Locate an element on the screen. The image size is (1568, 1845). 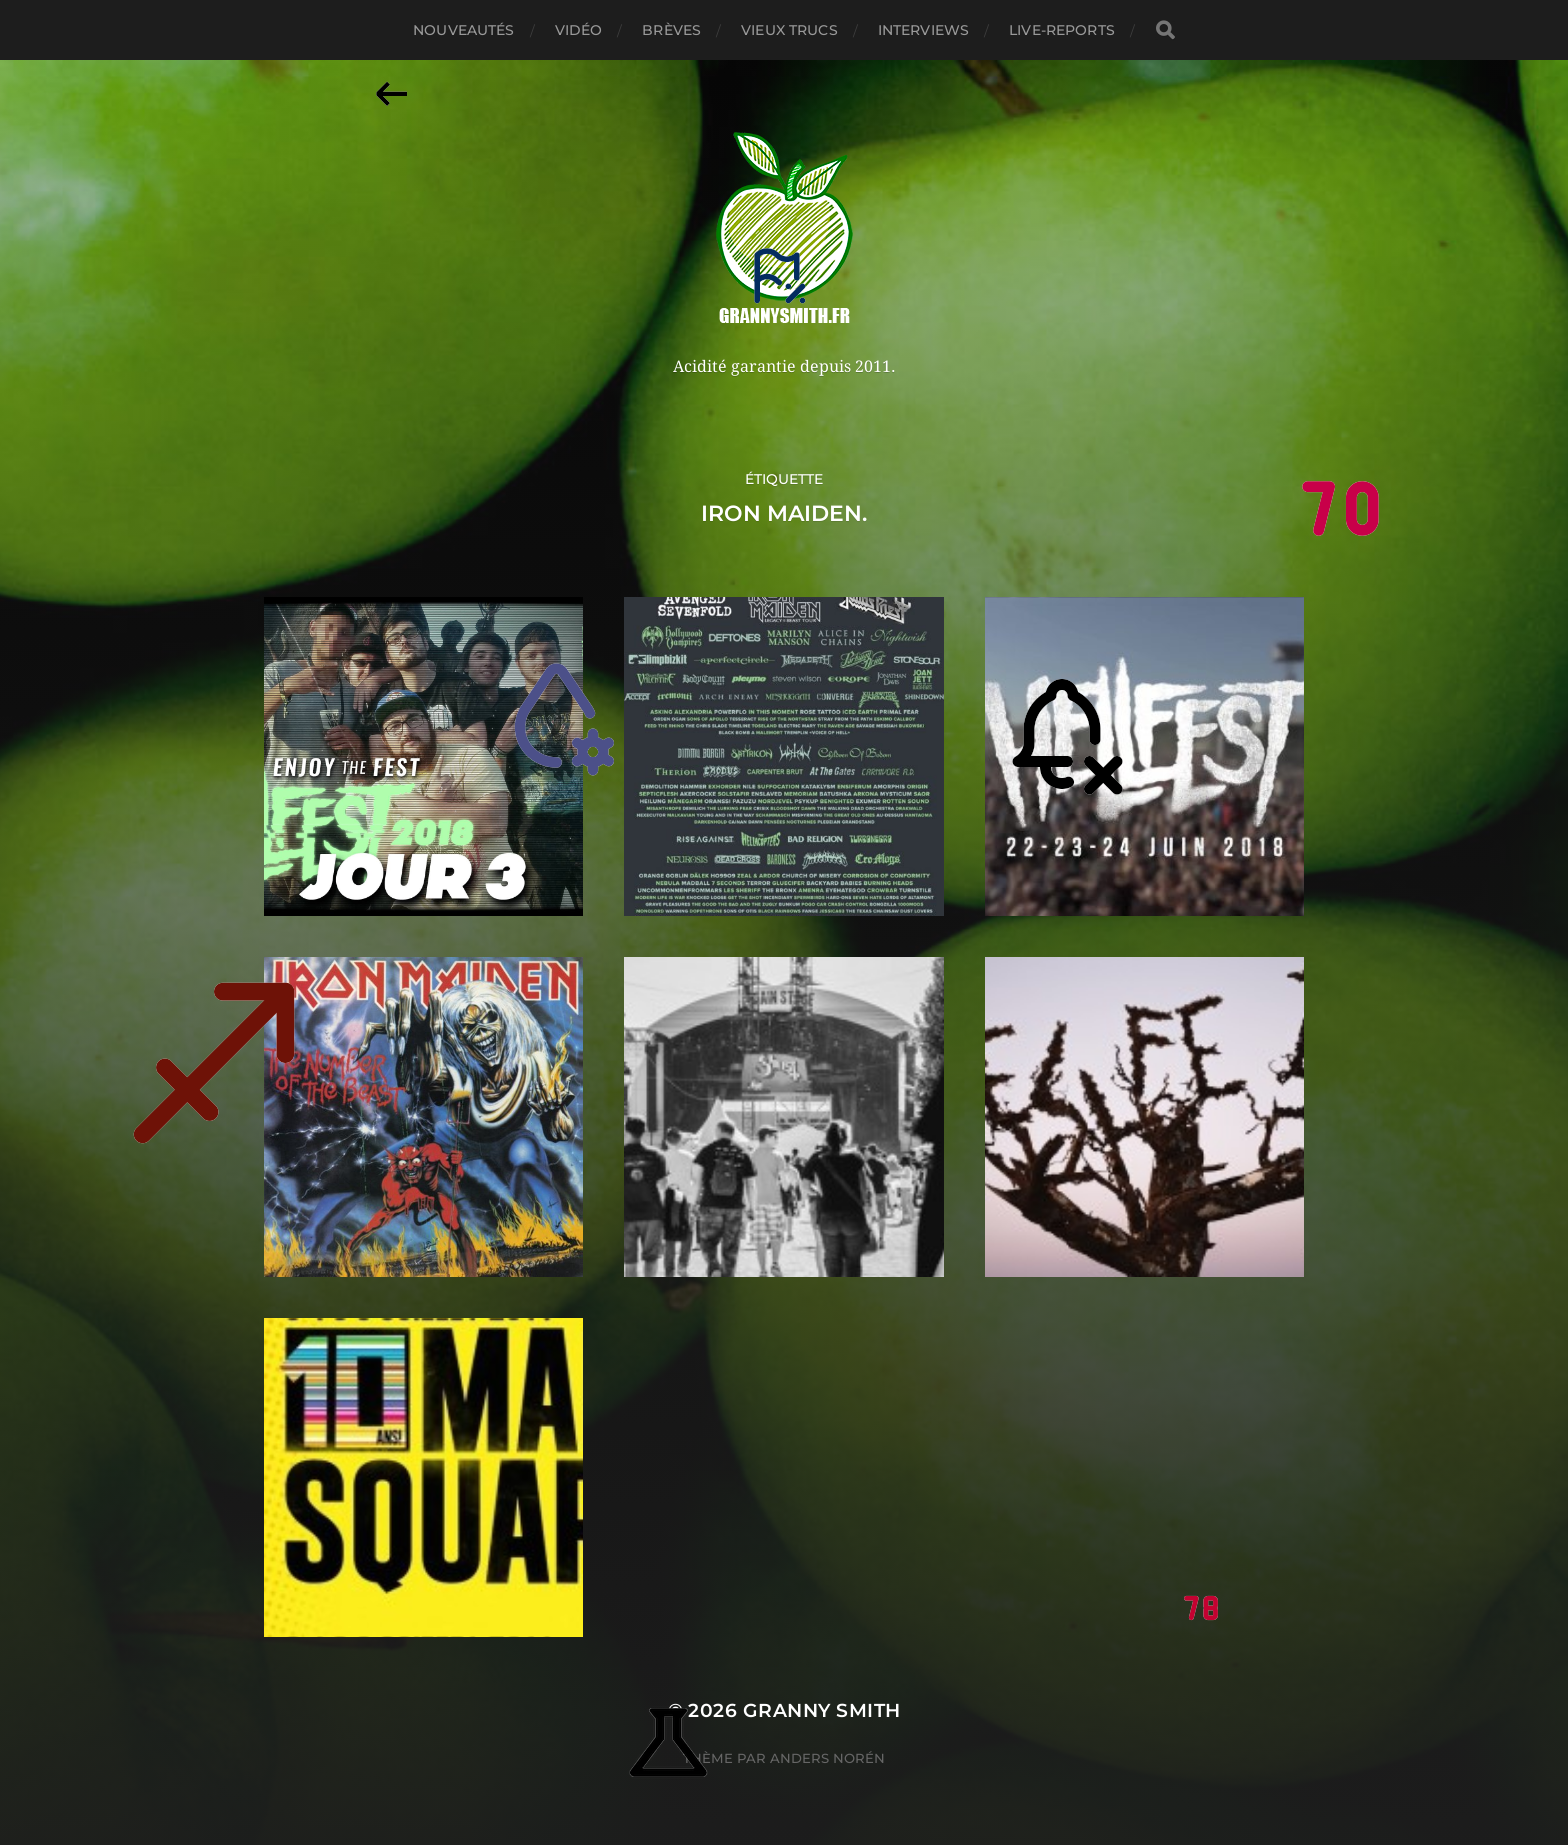
indicates item number 78 in a list or sequence is located at coordinates (1201, 1608).